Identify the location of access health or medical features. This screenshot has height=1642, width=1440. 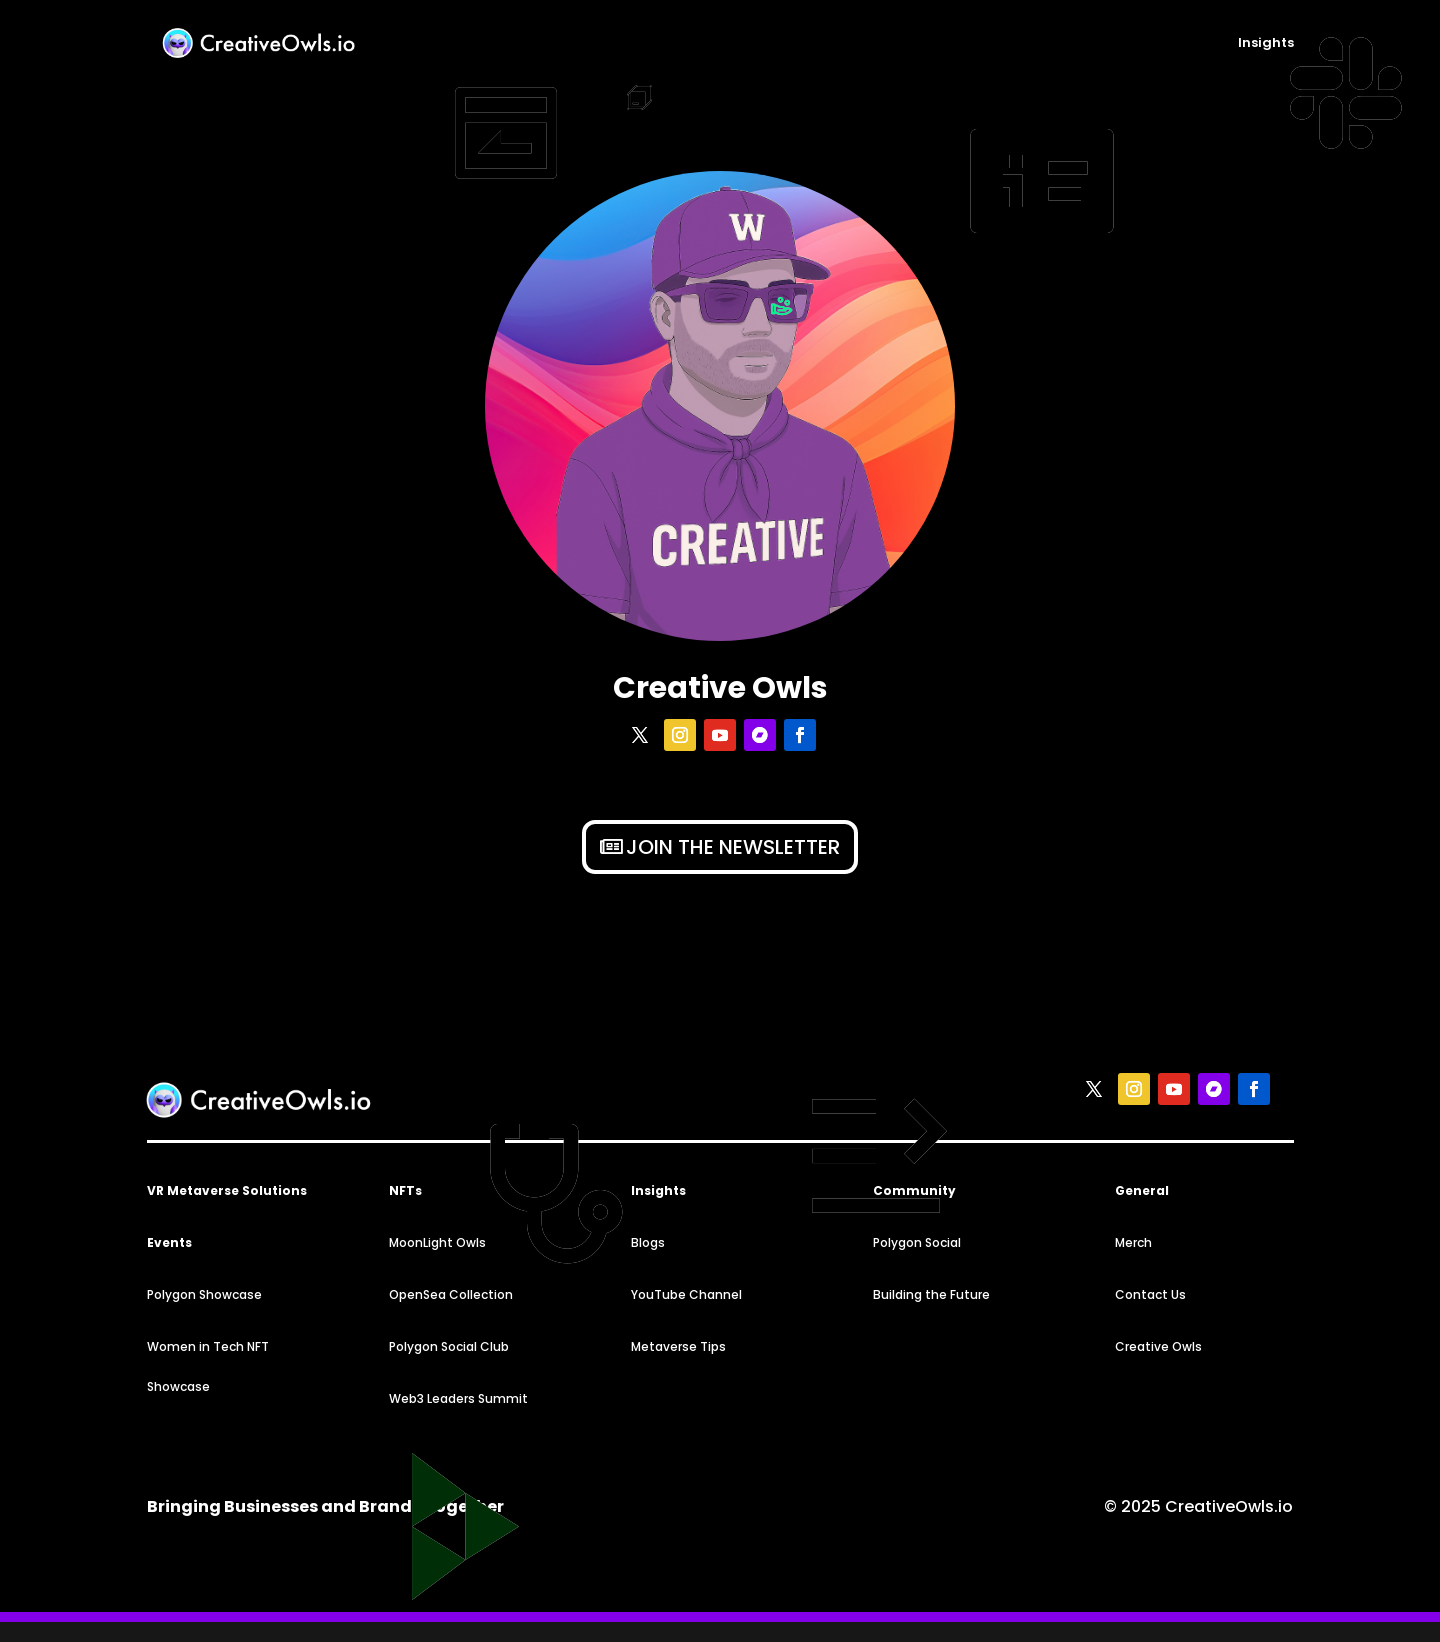
(549, 1190).